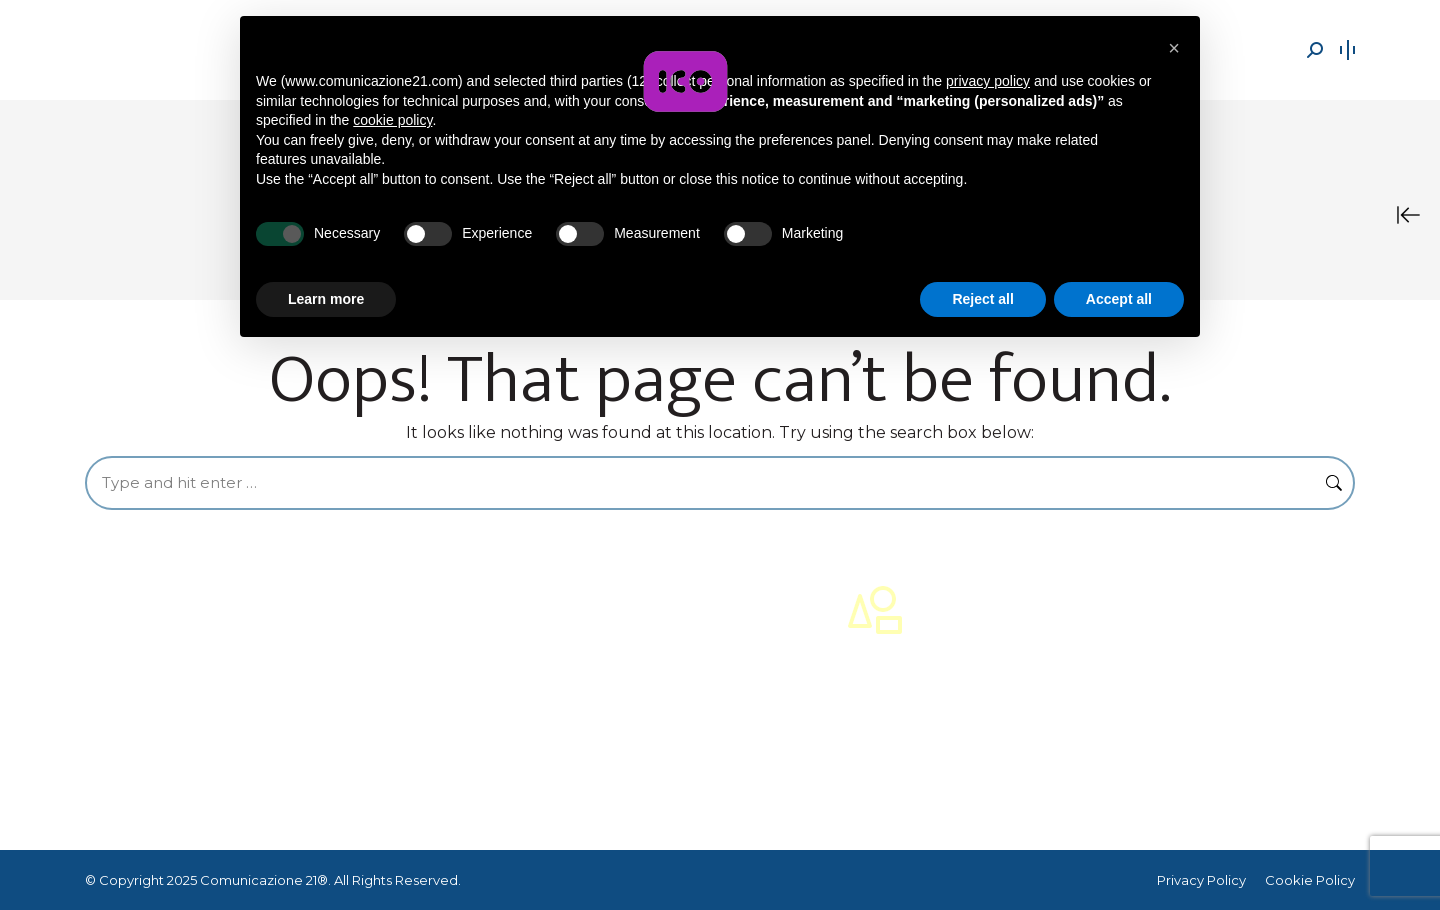 This screenshot has height=910, width=1440. What do you see at coordinates (876, 612) in the screenshot?
I see `access shape tools or drawing options` at bounding box center [876, 612].